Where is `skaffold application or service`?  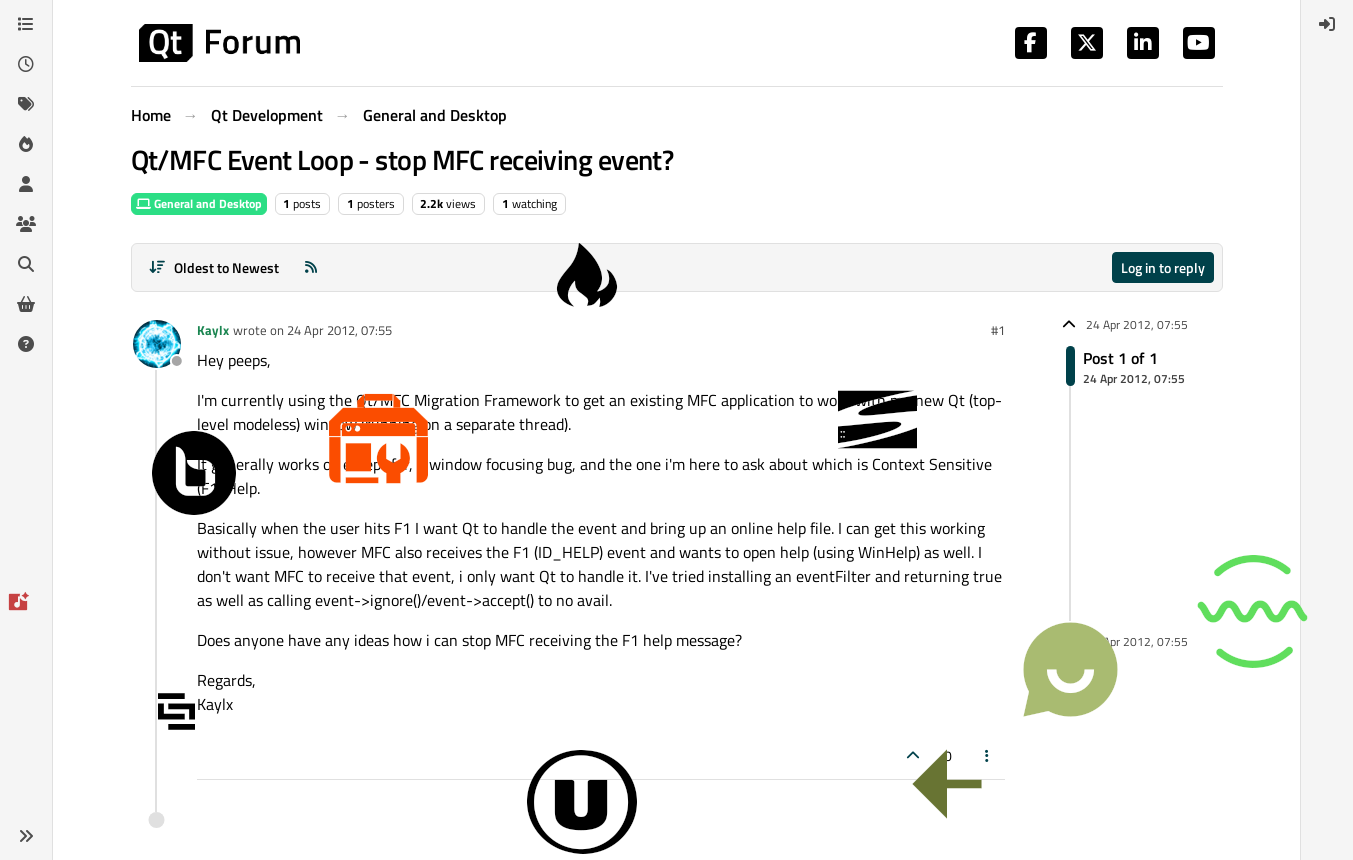 skaffold application or service is located at coordinates (176, 711).